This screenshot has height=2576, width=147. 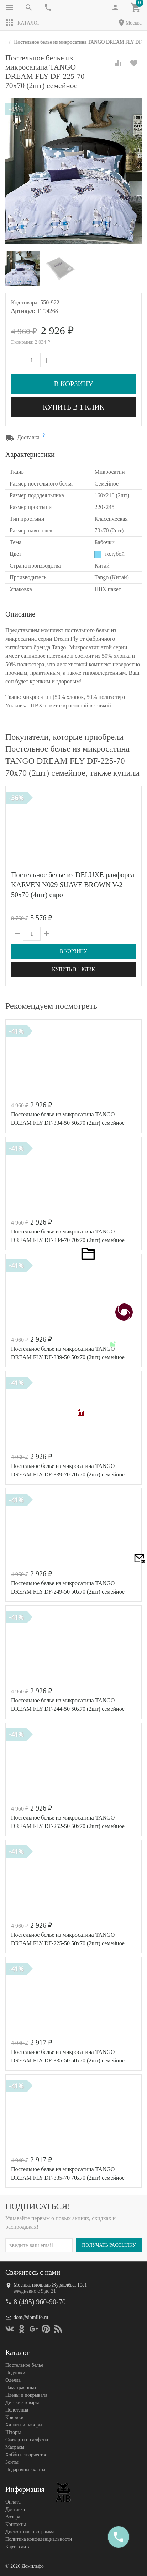 I want to click on access AI-powered video editing tools, so click(x=112, y=1344).